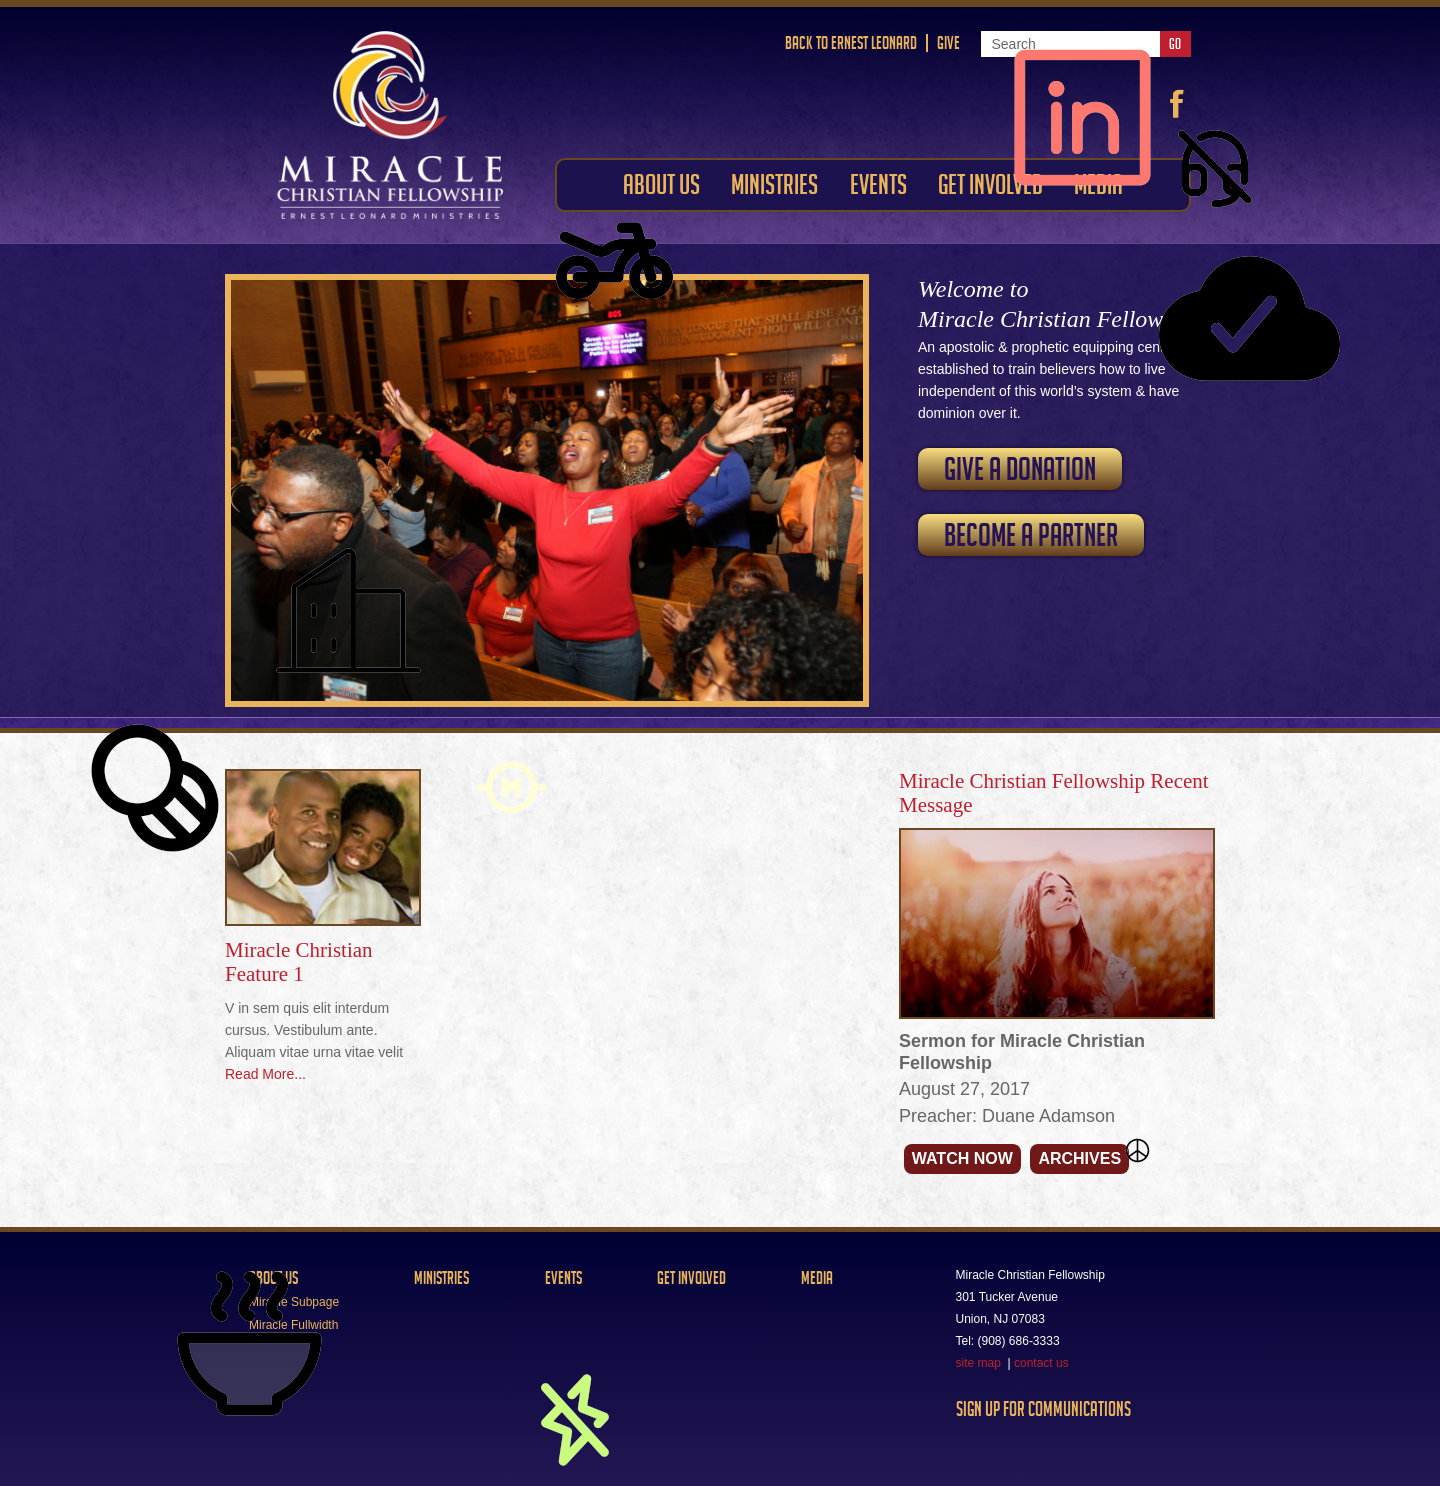  I want to click on mute or disable headset audio, so click(1215, 167).